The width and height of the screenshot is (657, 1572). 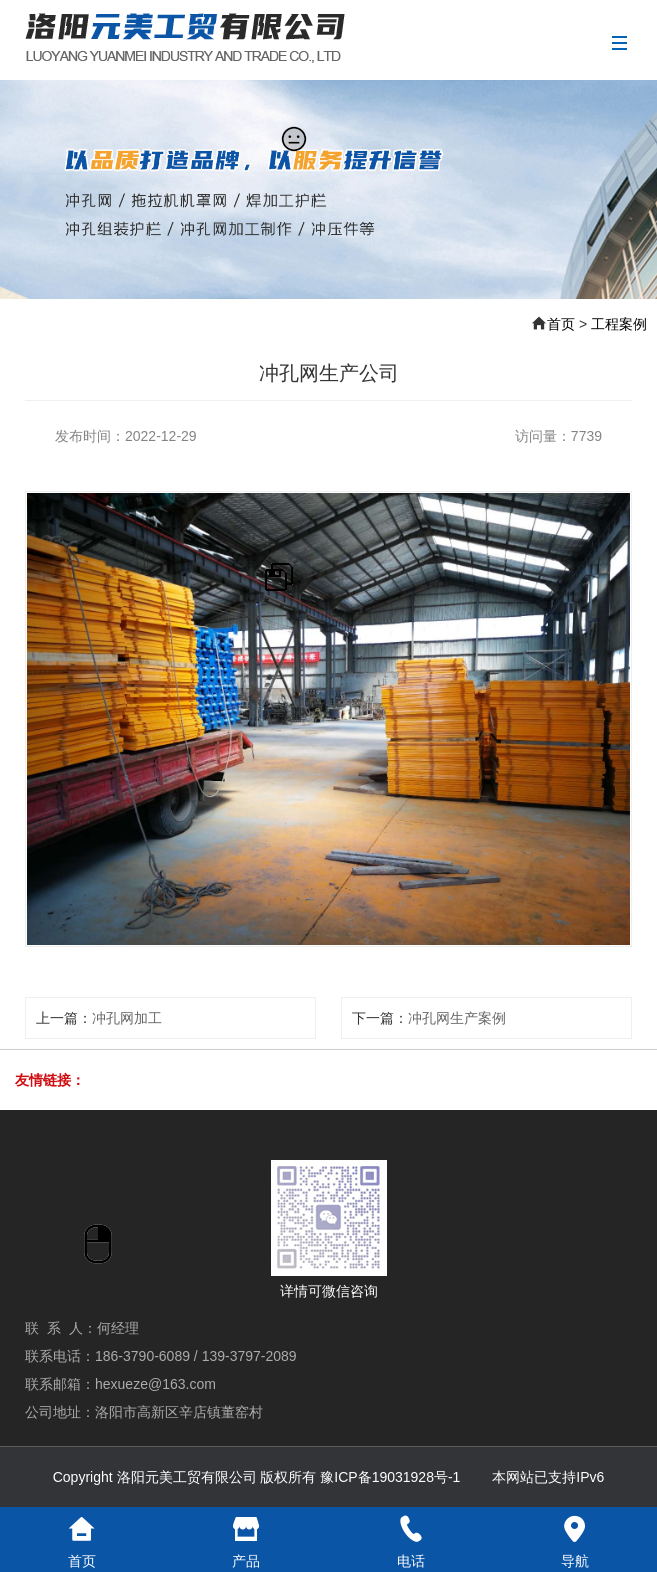 What do you see at coordinates (294, 139) in the screenshot?
I see `rate experience as neutral or average` at bounding box center [294, 139].